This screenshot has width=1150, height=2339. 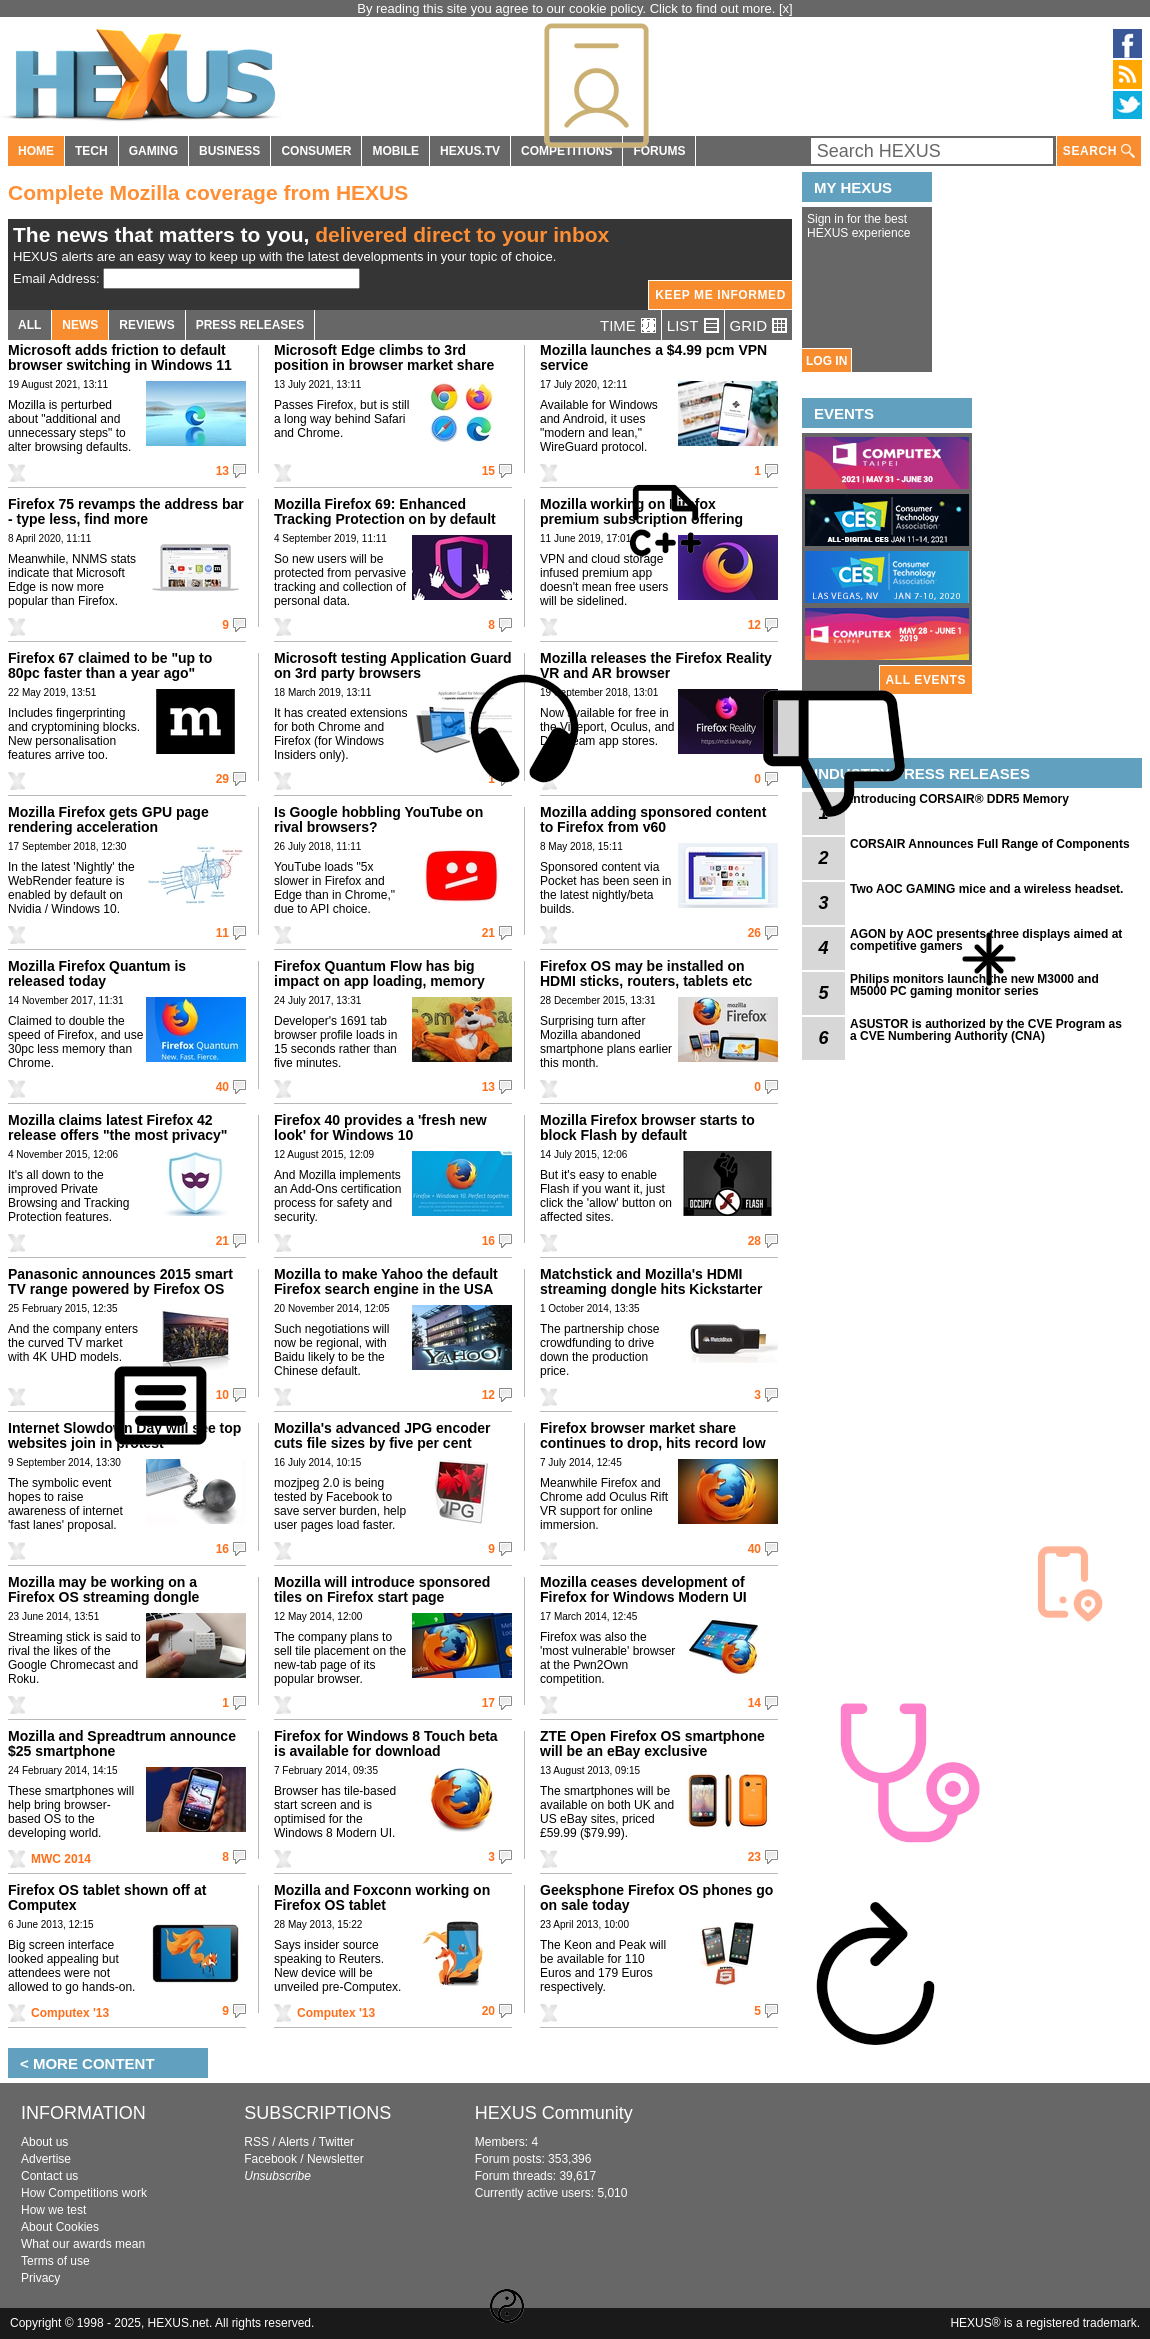 I want to click on contact customer support, so click(x=524, y=728).